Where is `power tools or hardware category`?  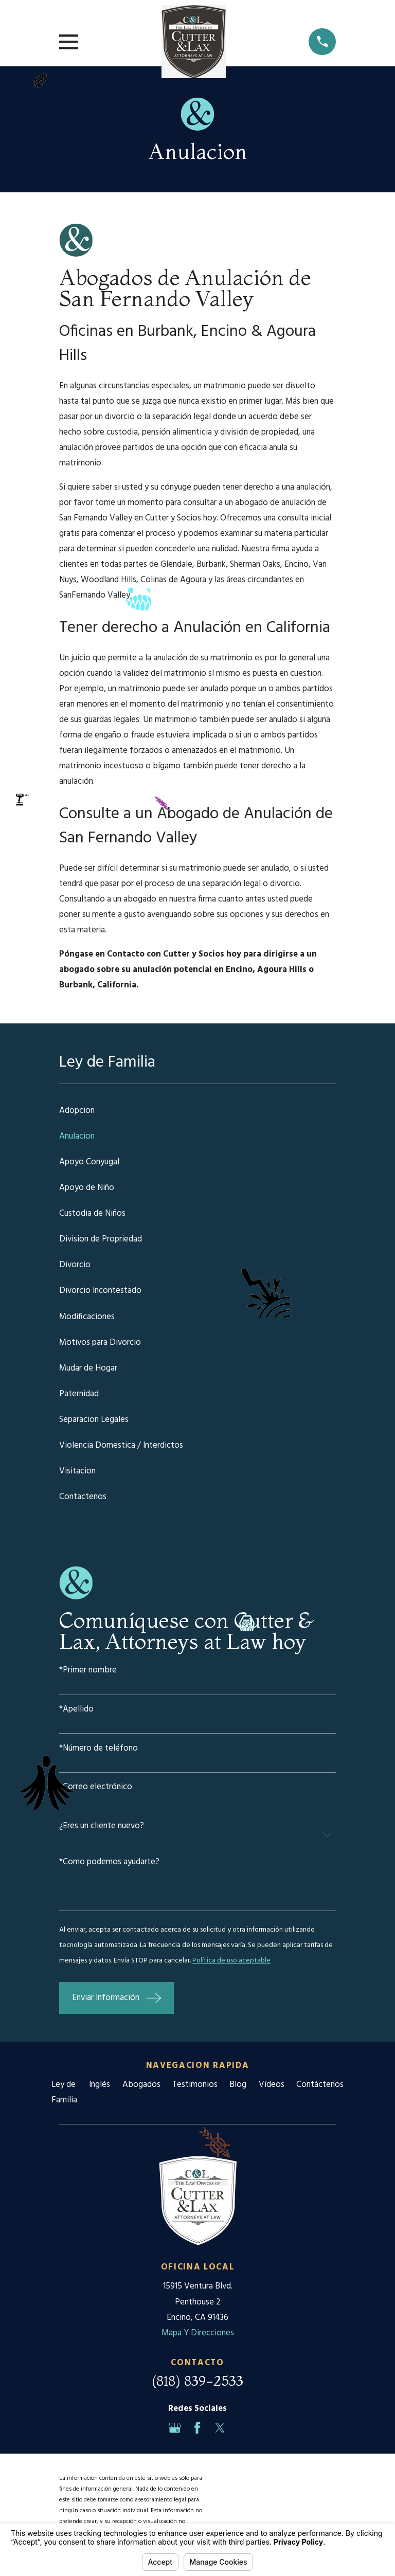
power tools or hardware category is located at coordinates (23, 800).